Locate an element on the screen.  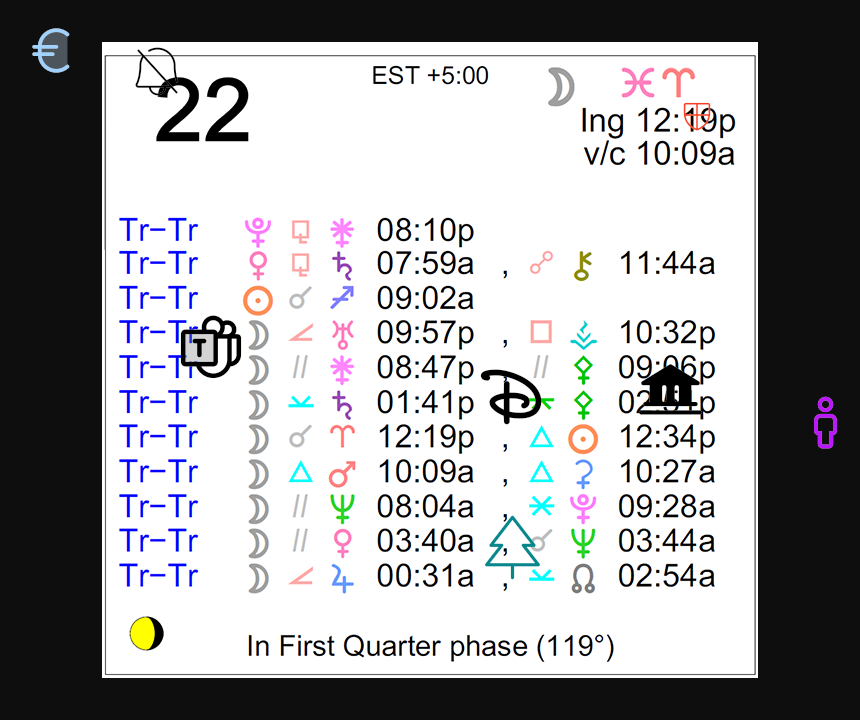
mute notifications is located at coordinates (157, 71).